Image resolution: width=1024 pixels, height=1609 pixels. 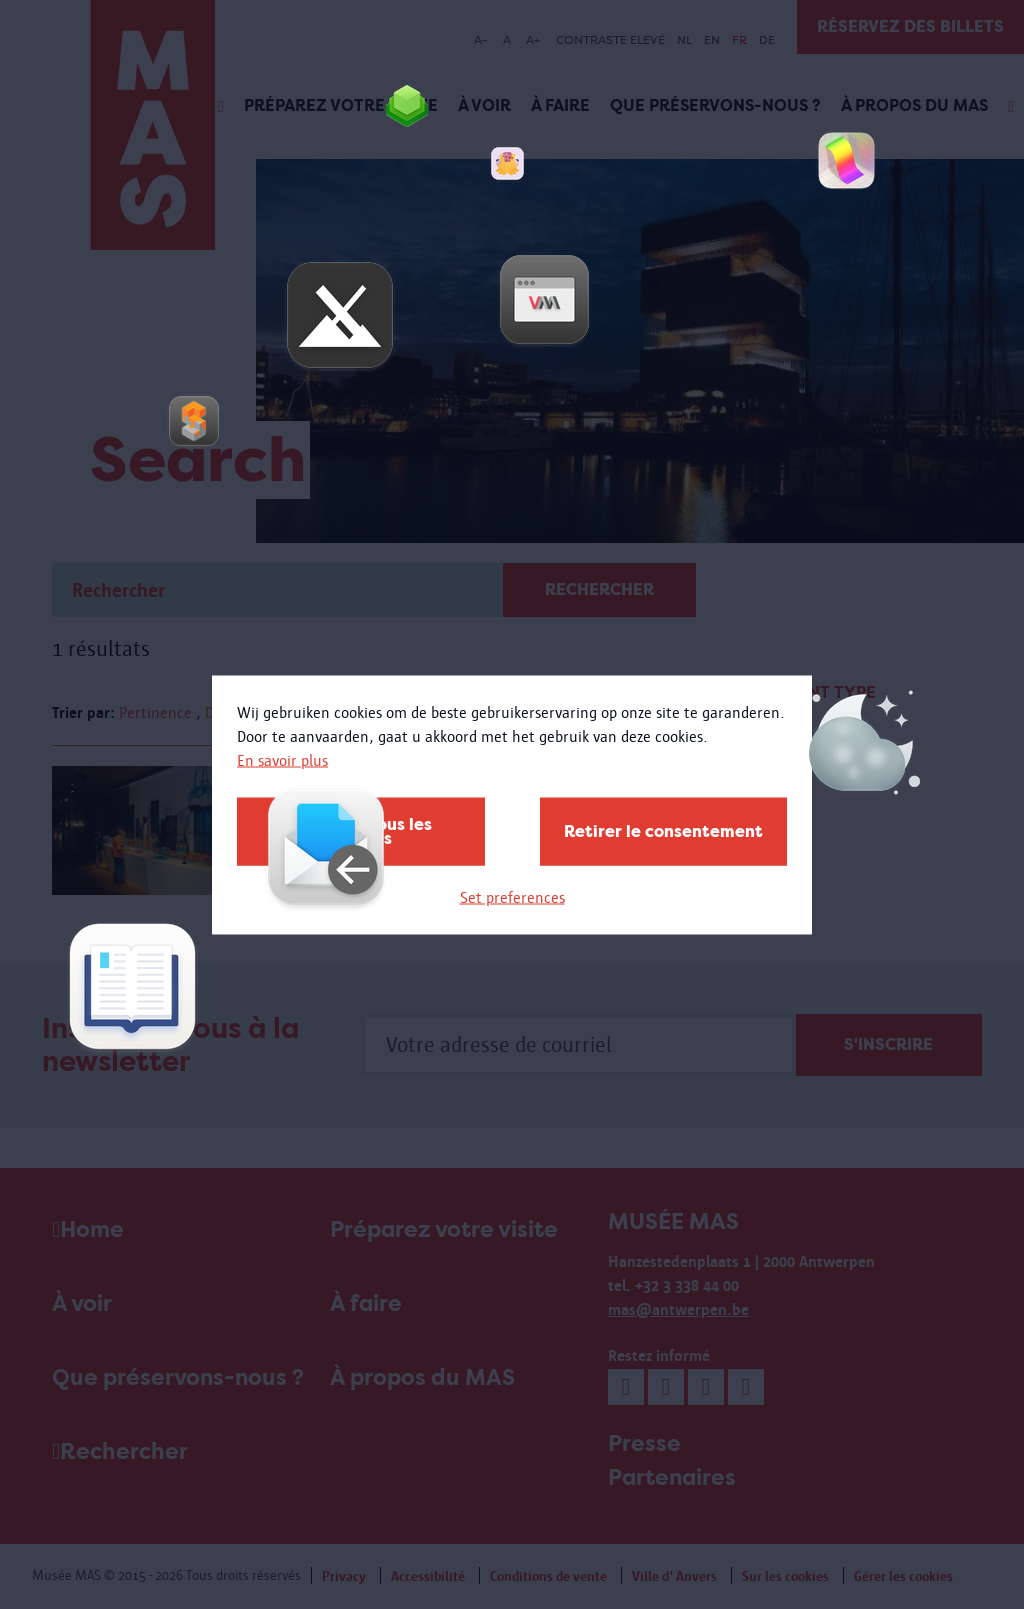 I want to click on open the visualize app, so click(x=407, y=106).